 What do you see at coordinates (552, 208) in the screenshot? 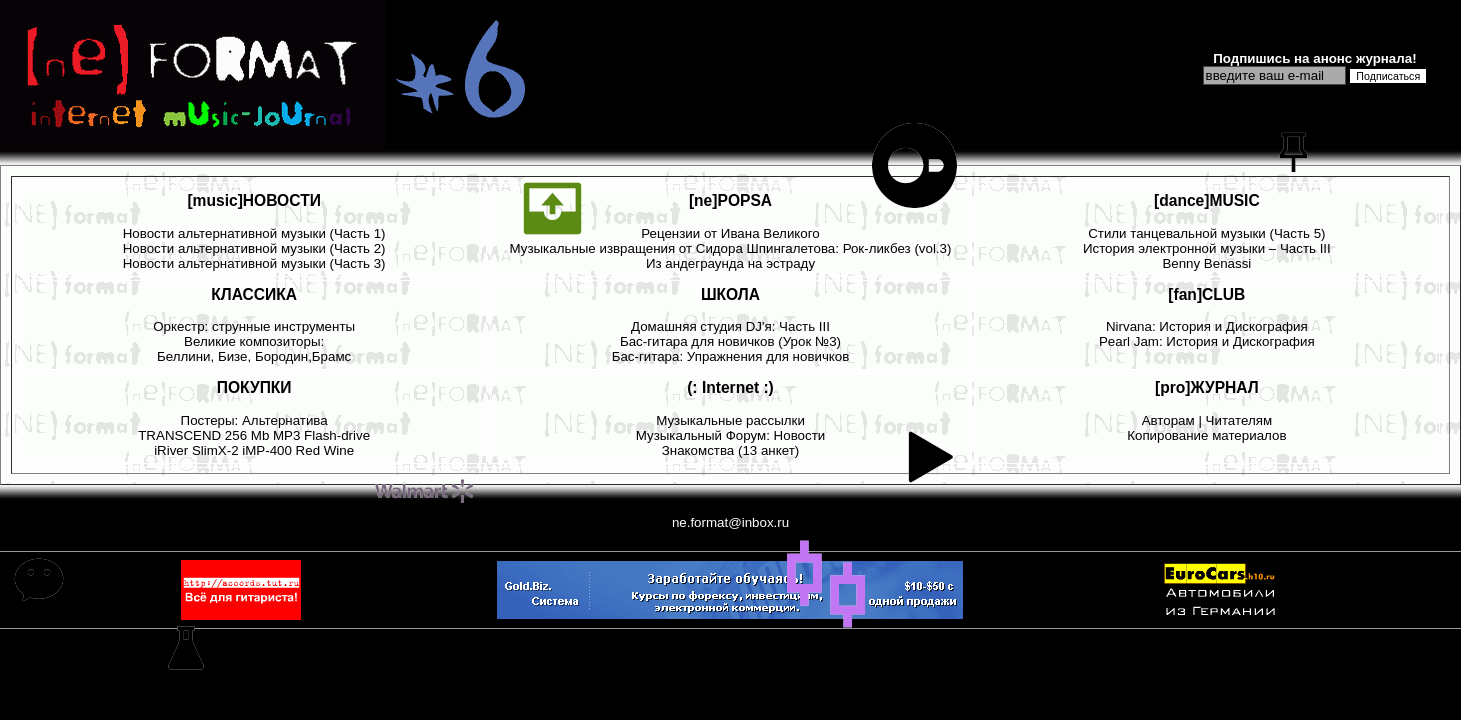
I see `export or upload a file` at bounding box center [552, 208].